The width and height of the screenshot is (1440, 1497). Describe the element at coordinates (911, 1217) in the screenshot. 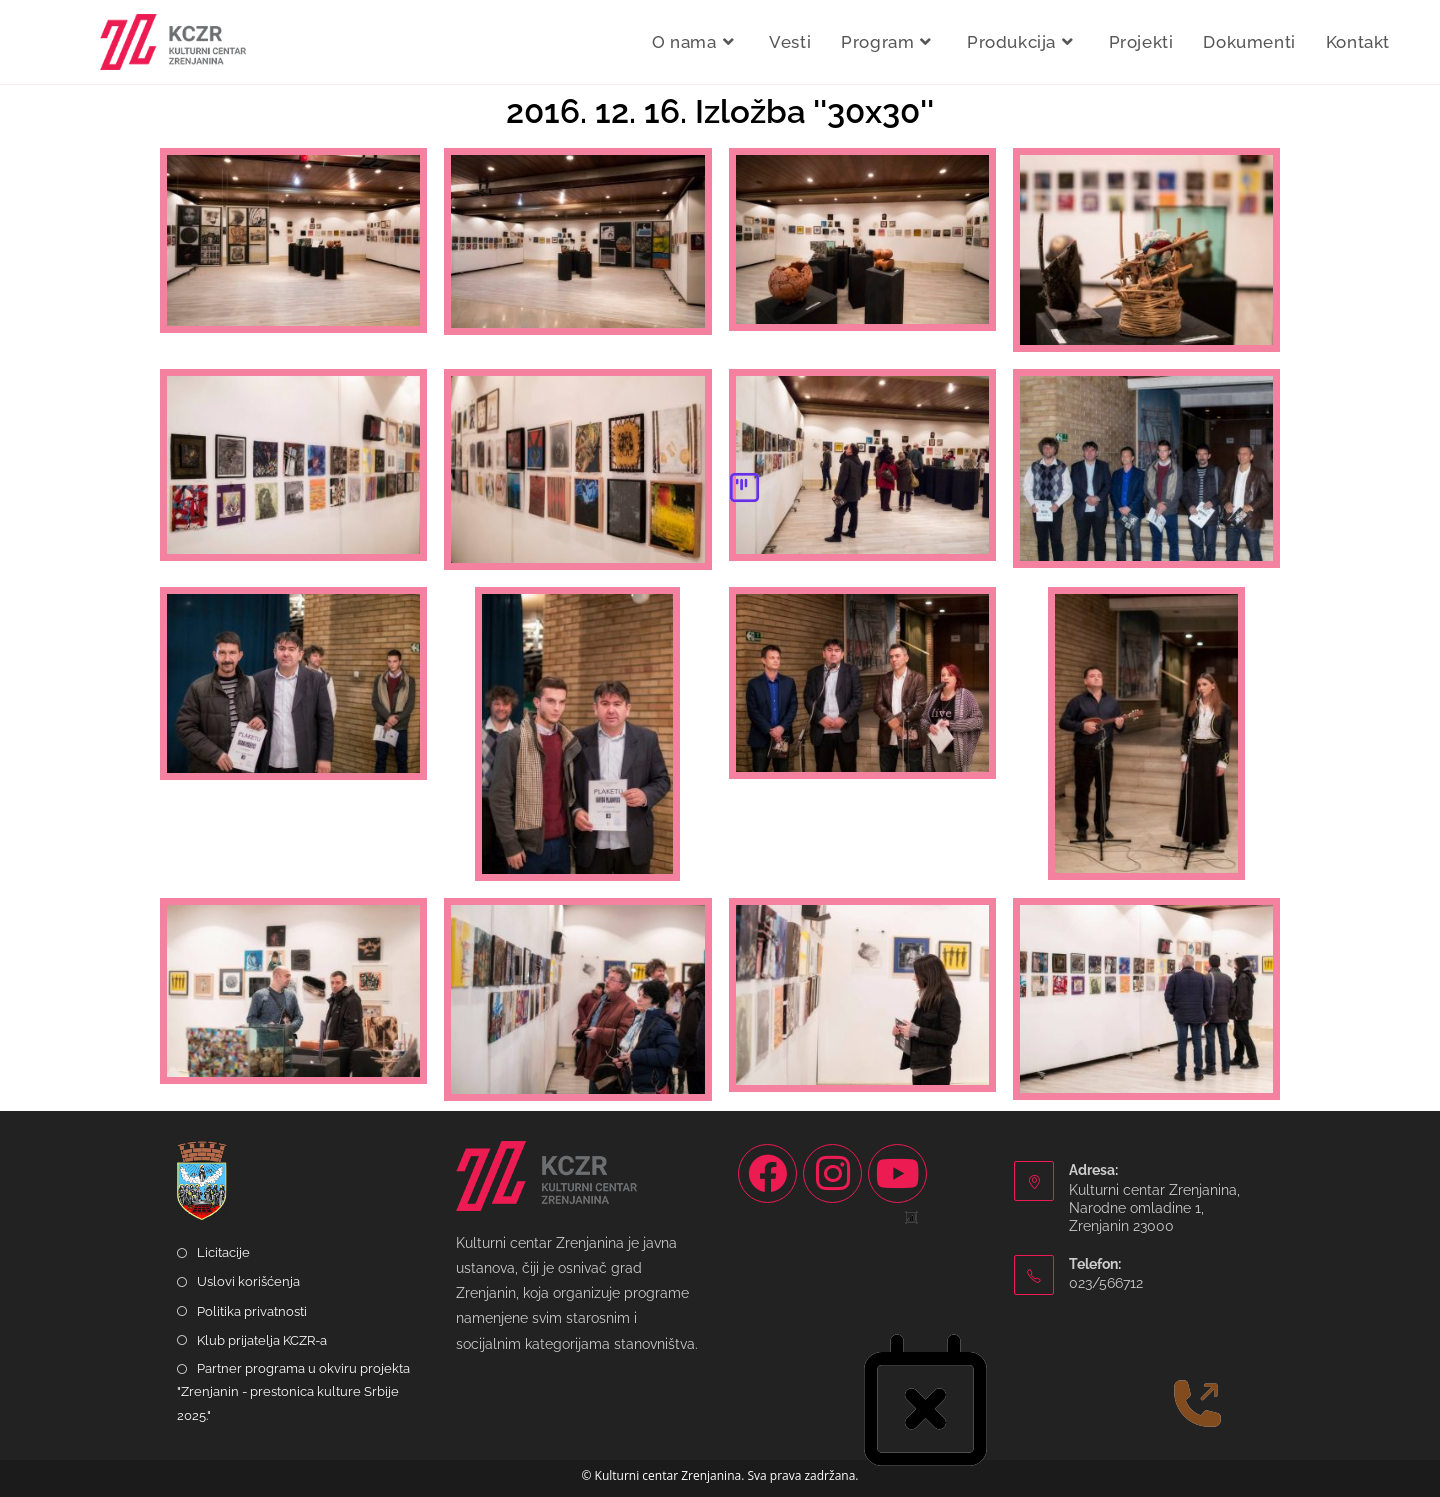

I see `view analytics or statistics` at that location.